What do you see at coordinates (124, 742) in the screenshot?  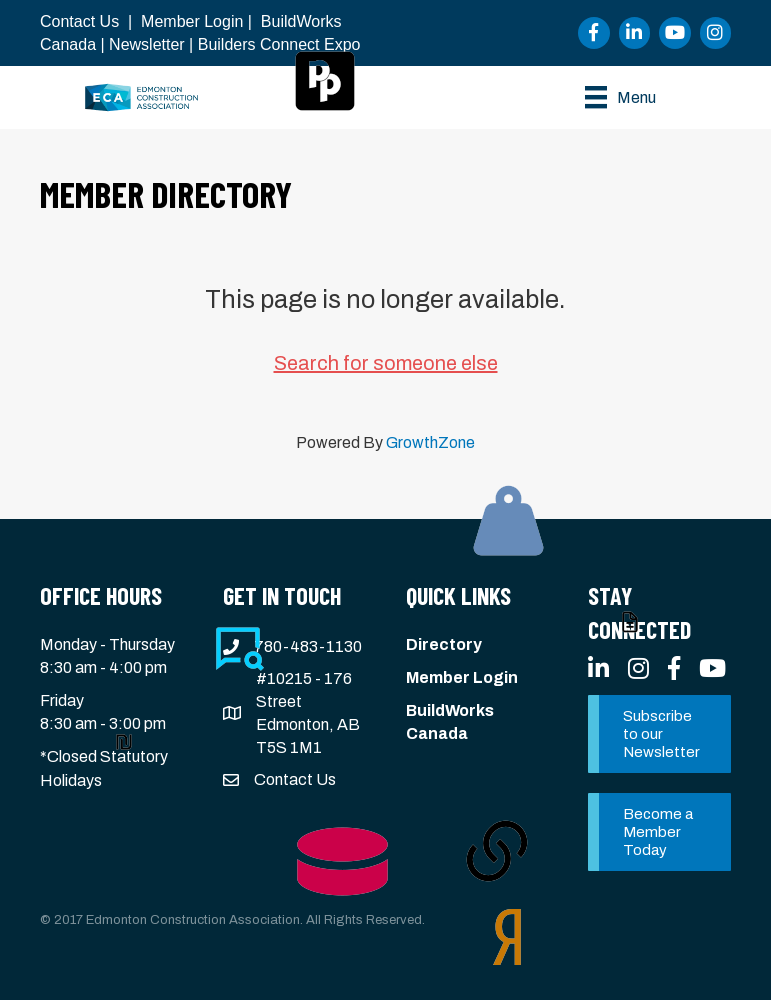 I see `indicates Israeli shekel currency` at bounding box center [124, 742].